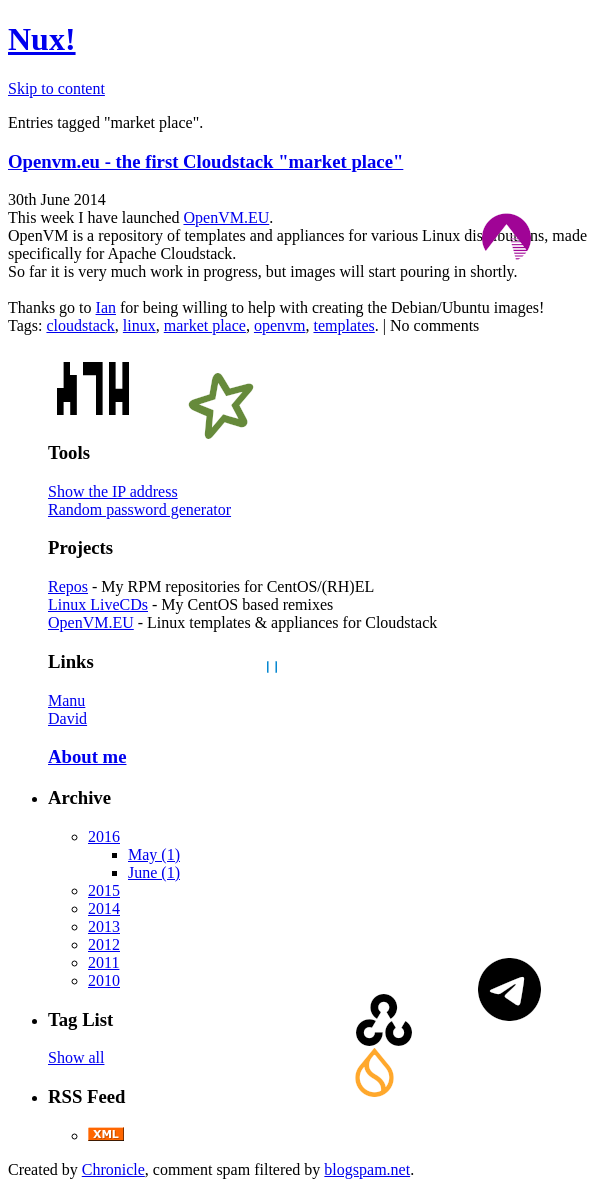  Describe the element at coordinates (509, 989) in the screenshot. I see `open Telegram messaging app` at that location.